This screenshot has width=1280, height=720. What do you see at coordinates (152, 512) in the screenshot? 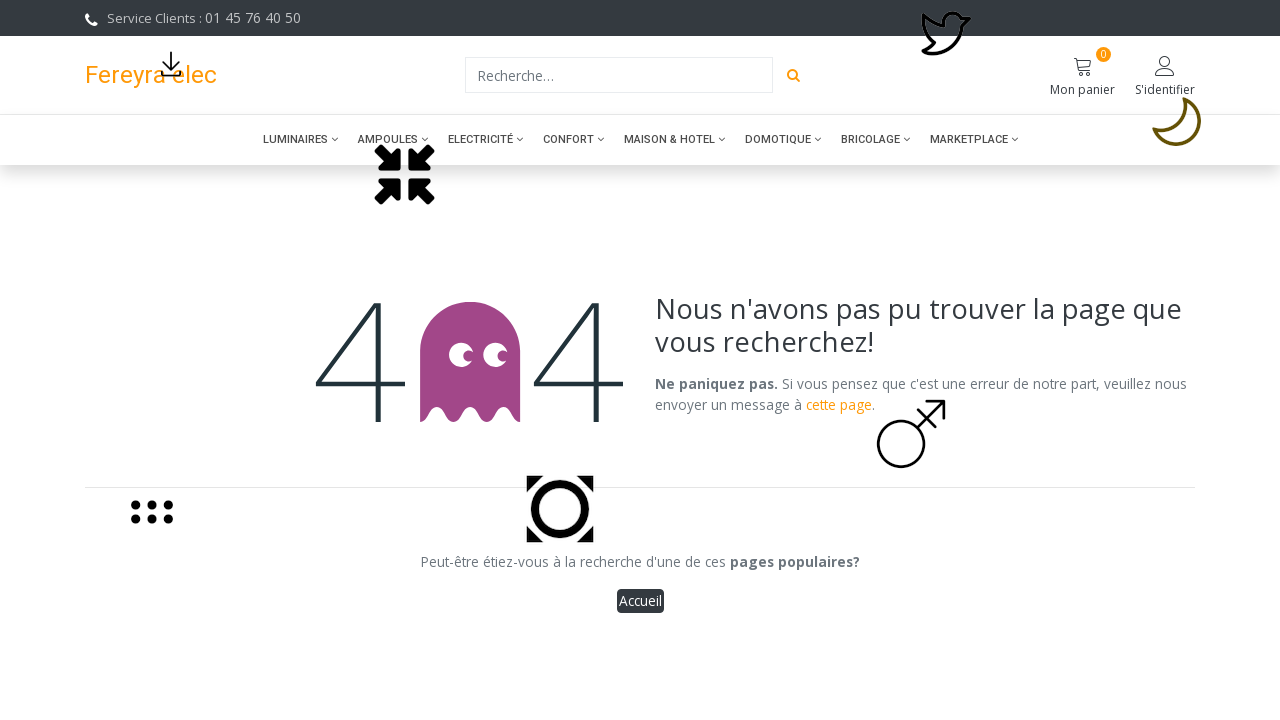
I see `drag to reorder or rearrange items` at bounding box center [152, 512].